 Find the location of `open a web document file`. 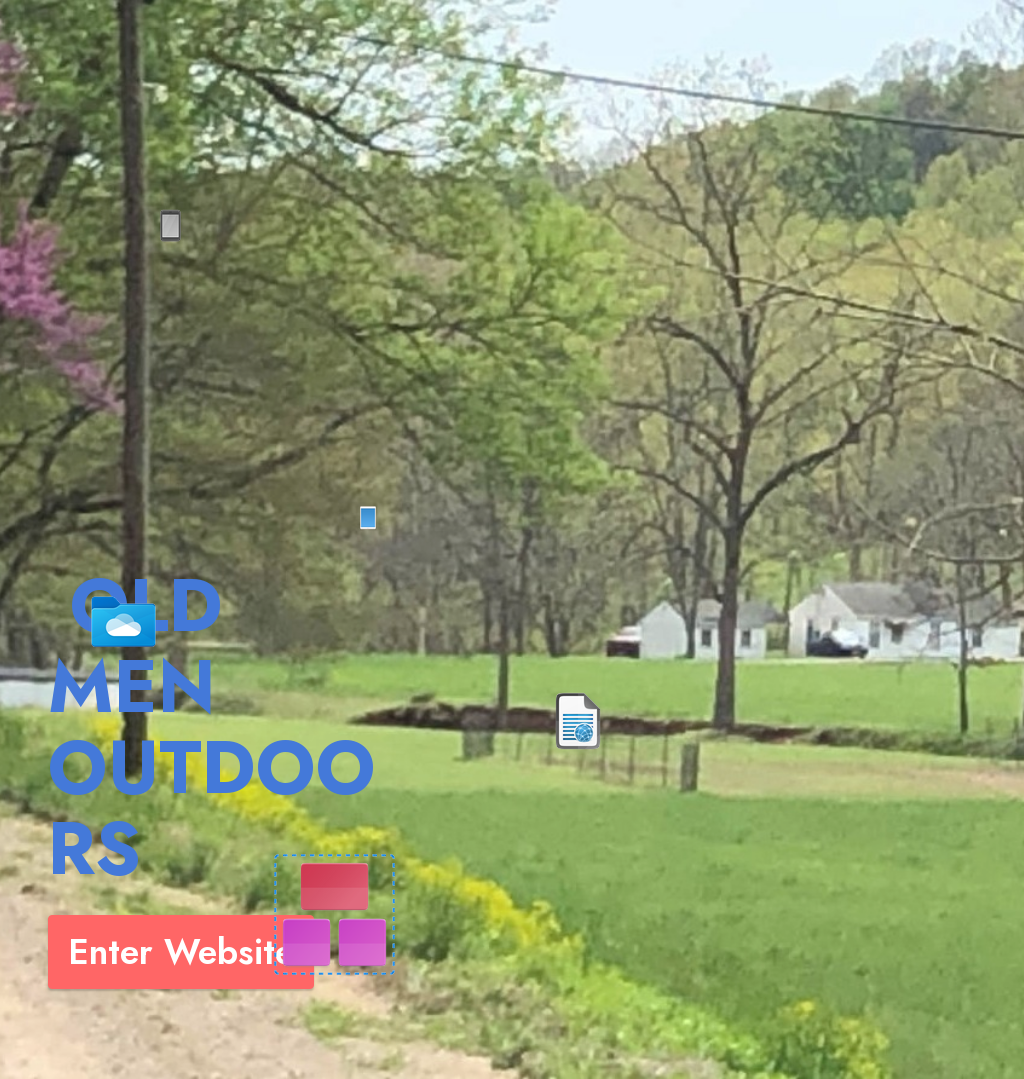

open a web document file is located at coordinates (578, 721).